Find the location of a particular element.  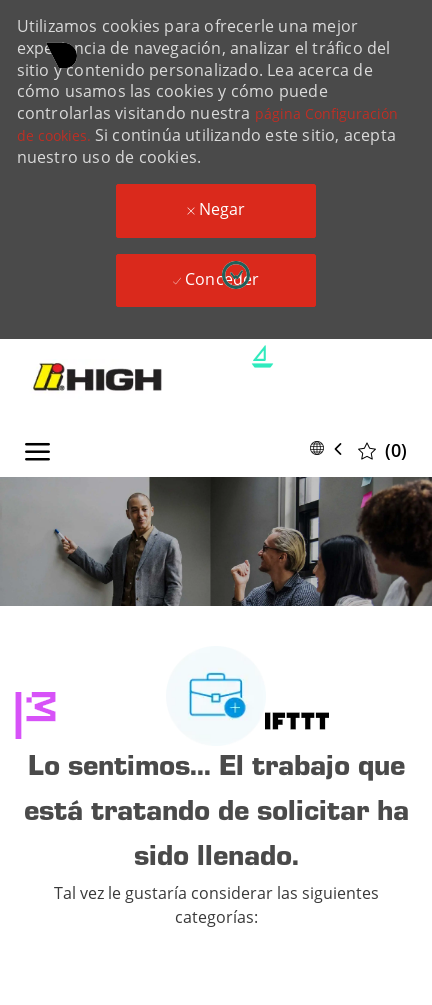

open wakatime dashboard is located at coordinates (236, 275).